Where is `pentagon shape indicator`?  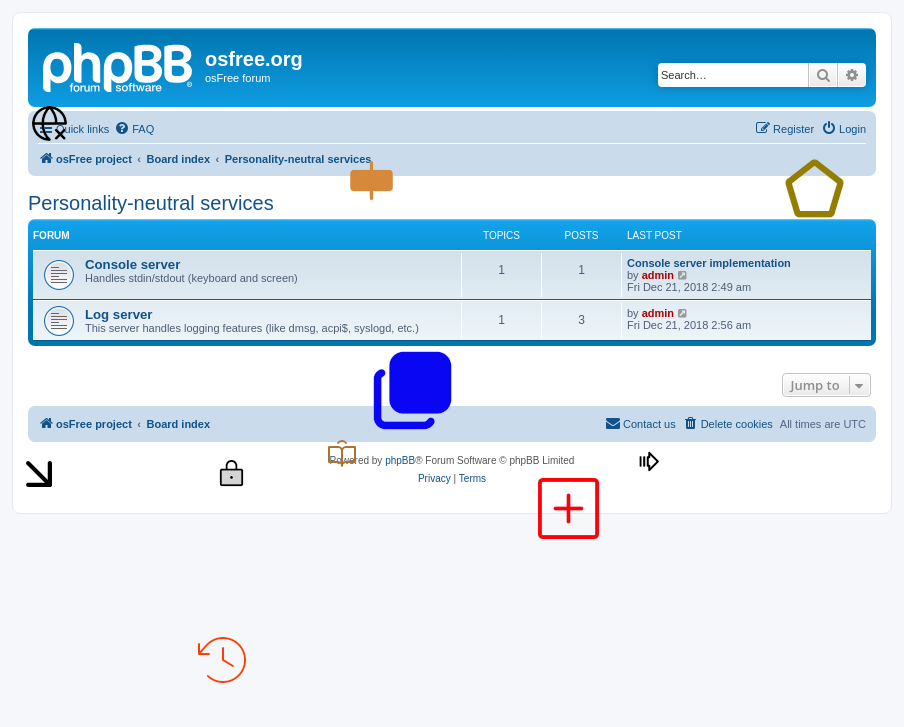 pentagon shape indicator is located at coordinates (814, 190).